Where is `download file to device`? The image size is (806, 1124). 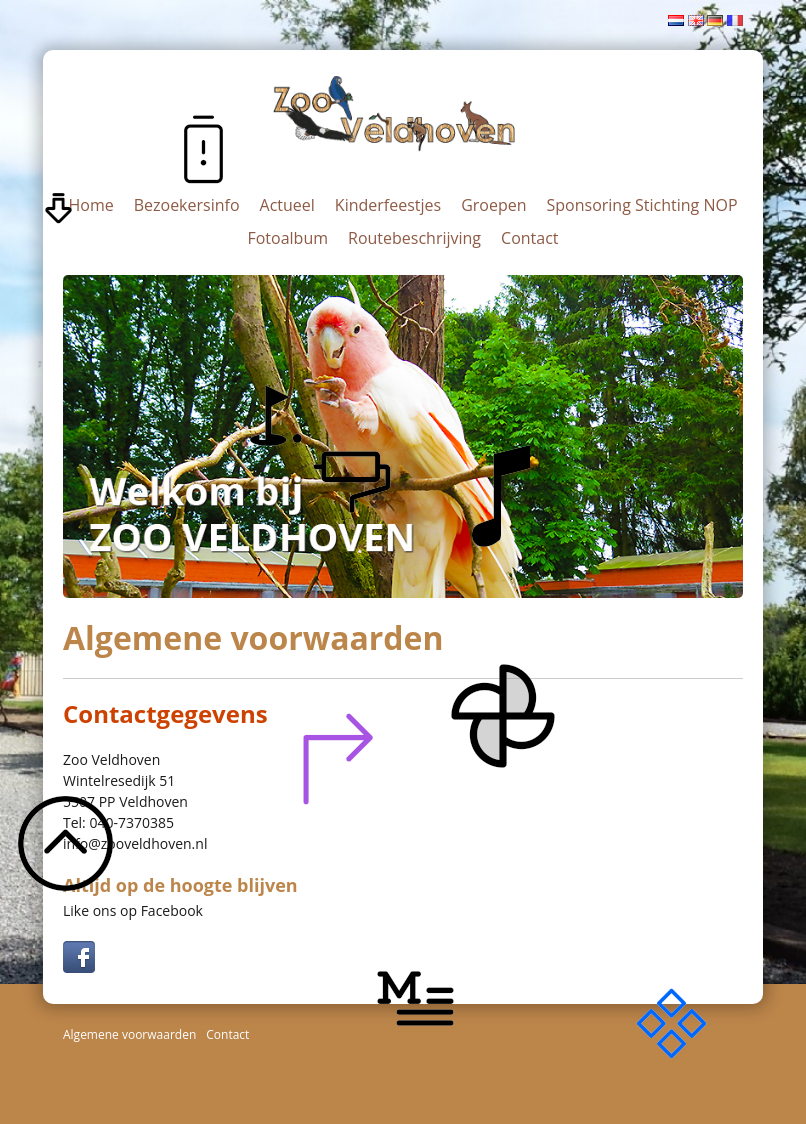
download file to device is located at coordinates (58, 208).